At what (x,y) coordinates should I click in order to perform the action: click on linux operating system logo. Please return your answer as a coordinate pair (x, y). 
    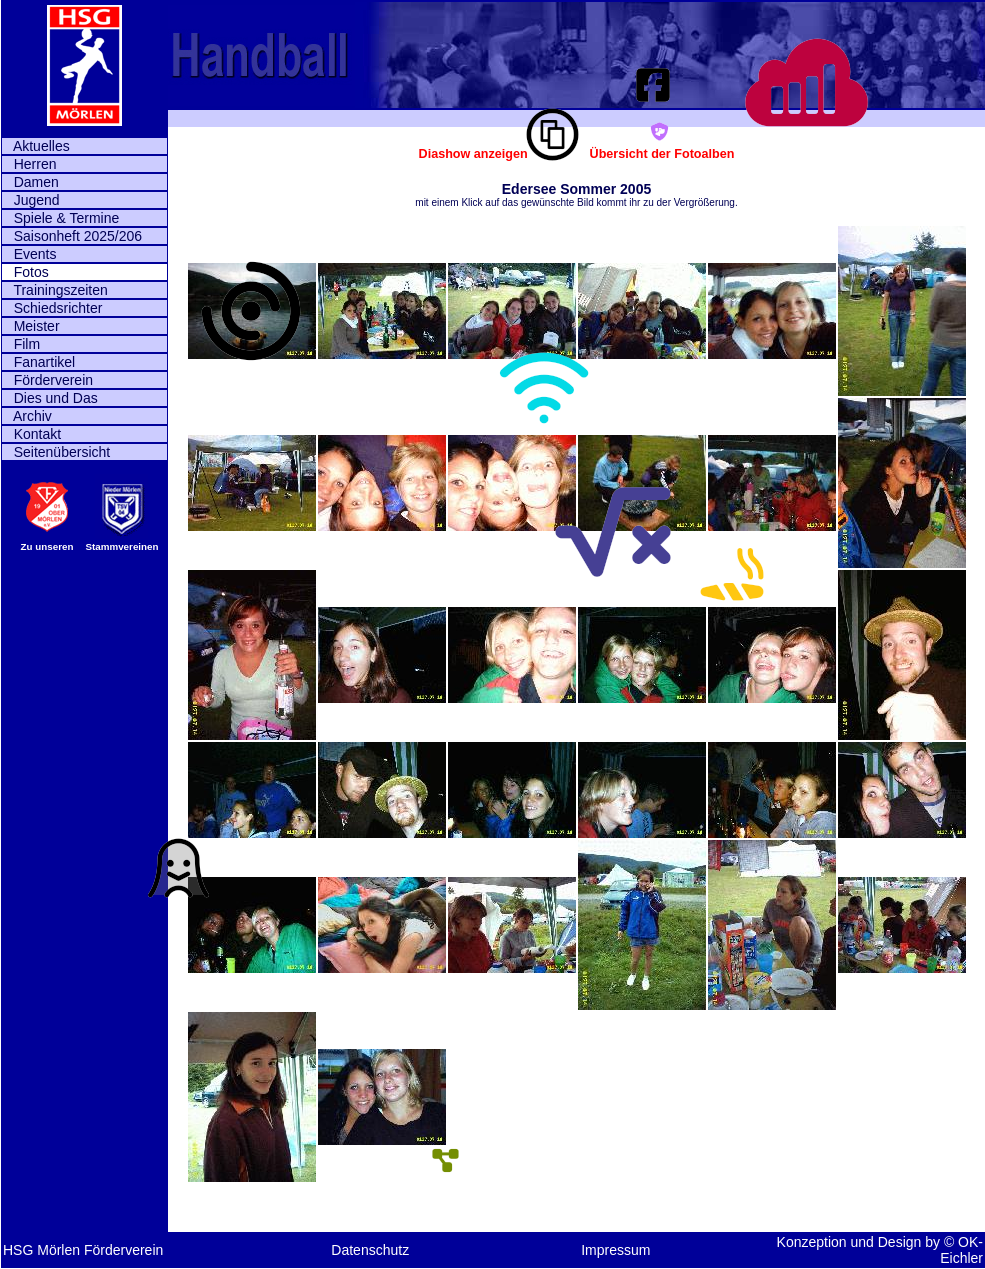
    Looking at the image, I should click on (178, 871).